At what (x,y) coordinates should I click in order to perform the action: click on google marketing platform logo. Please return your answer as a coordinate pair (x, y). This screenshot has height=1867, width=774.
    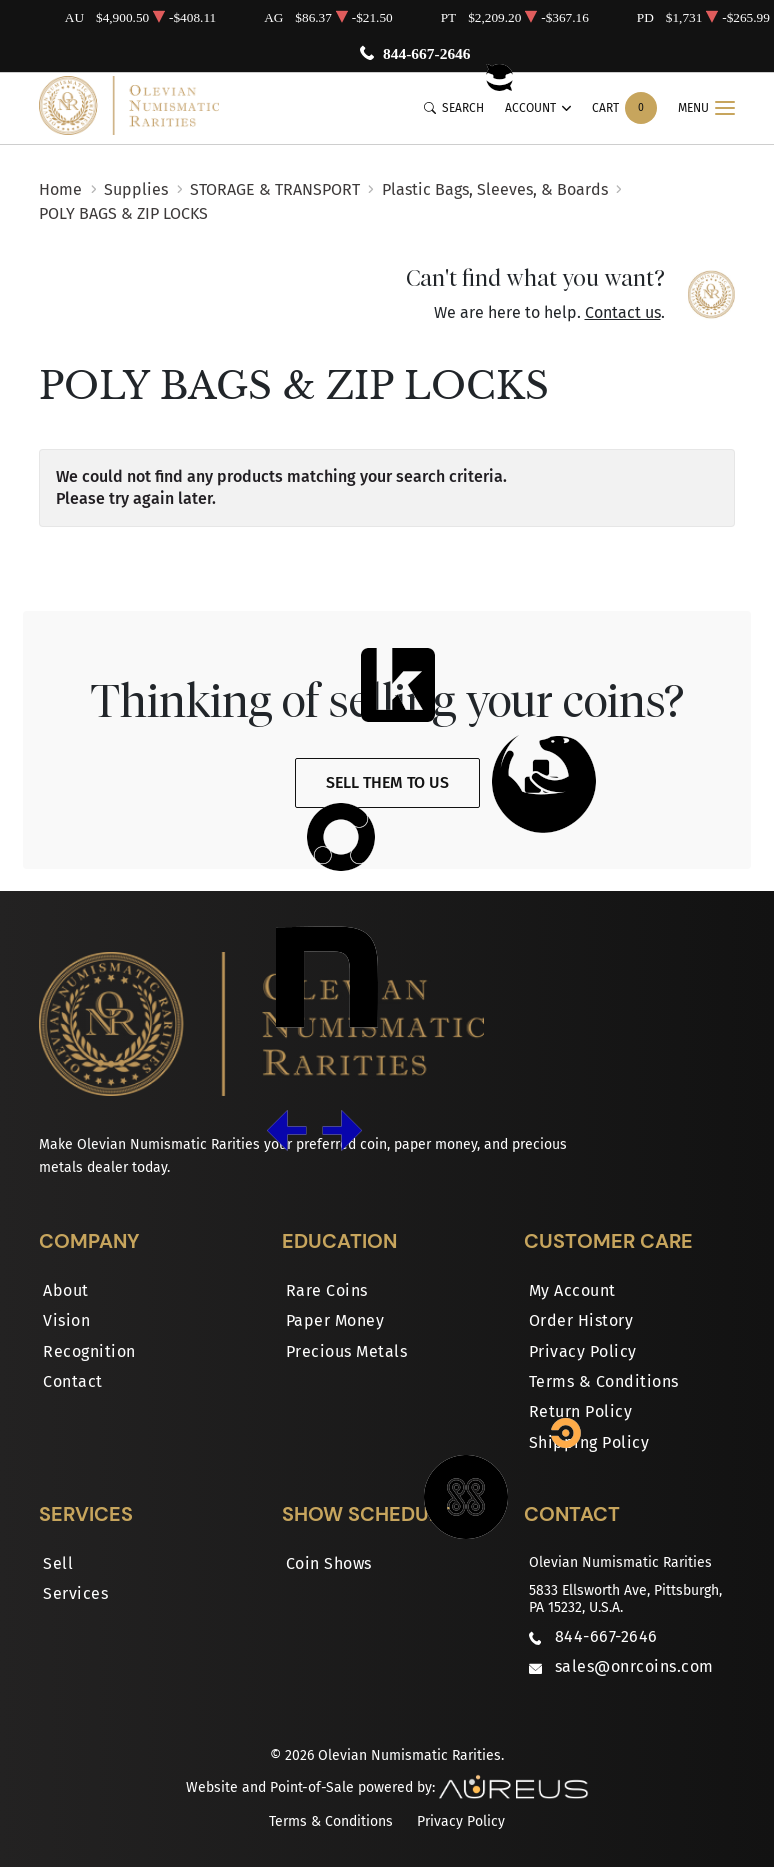
    Looking at the image, I should click on (341, 837).